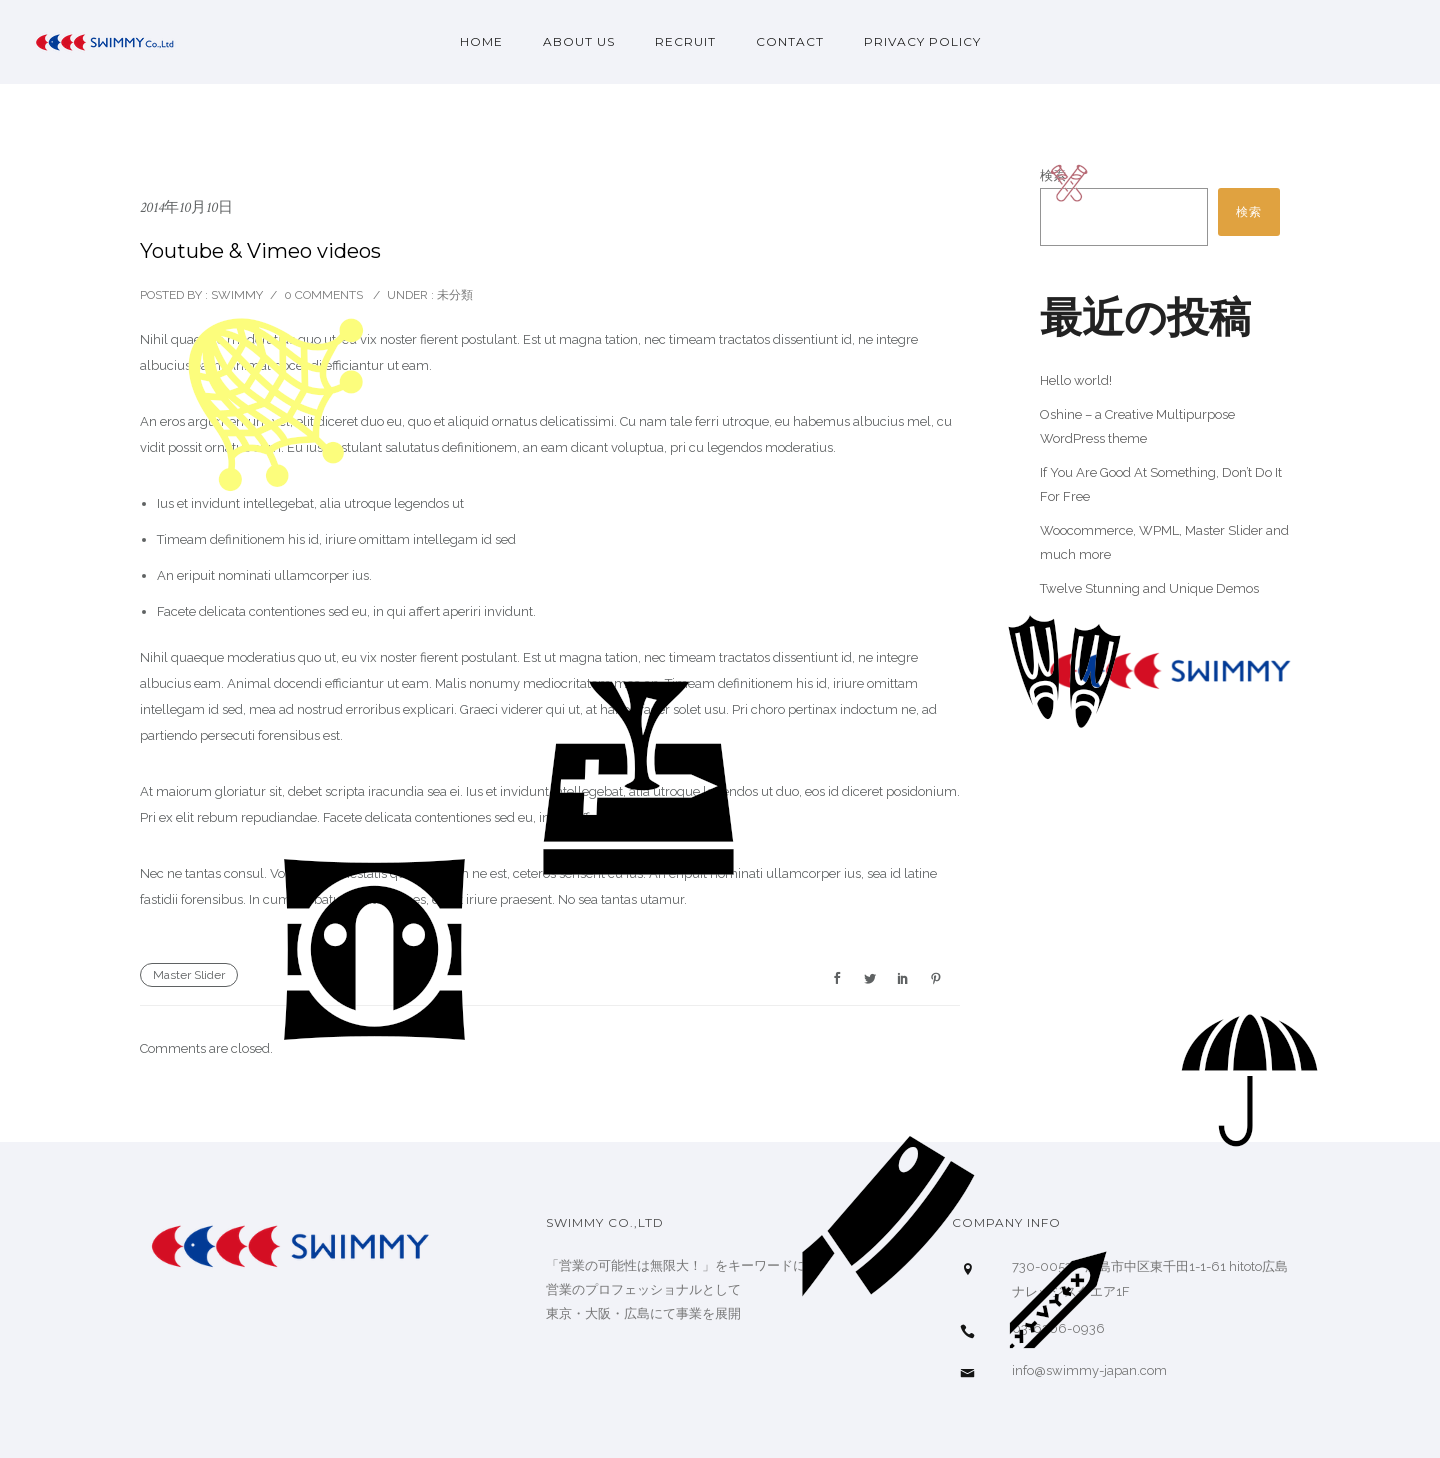  What do you see at coordinates (1058, 1300) in the screenshot?
I see `equip a magical or enchanted weapon` at bounding box center [1058, 1300].